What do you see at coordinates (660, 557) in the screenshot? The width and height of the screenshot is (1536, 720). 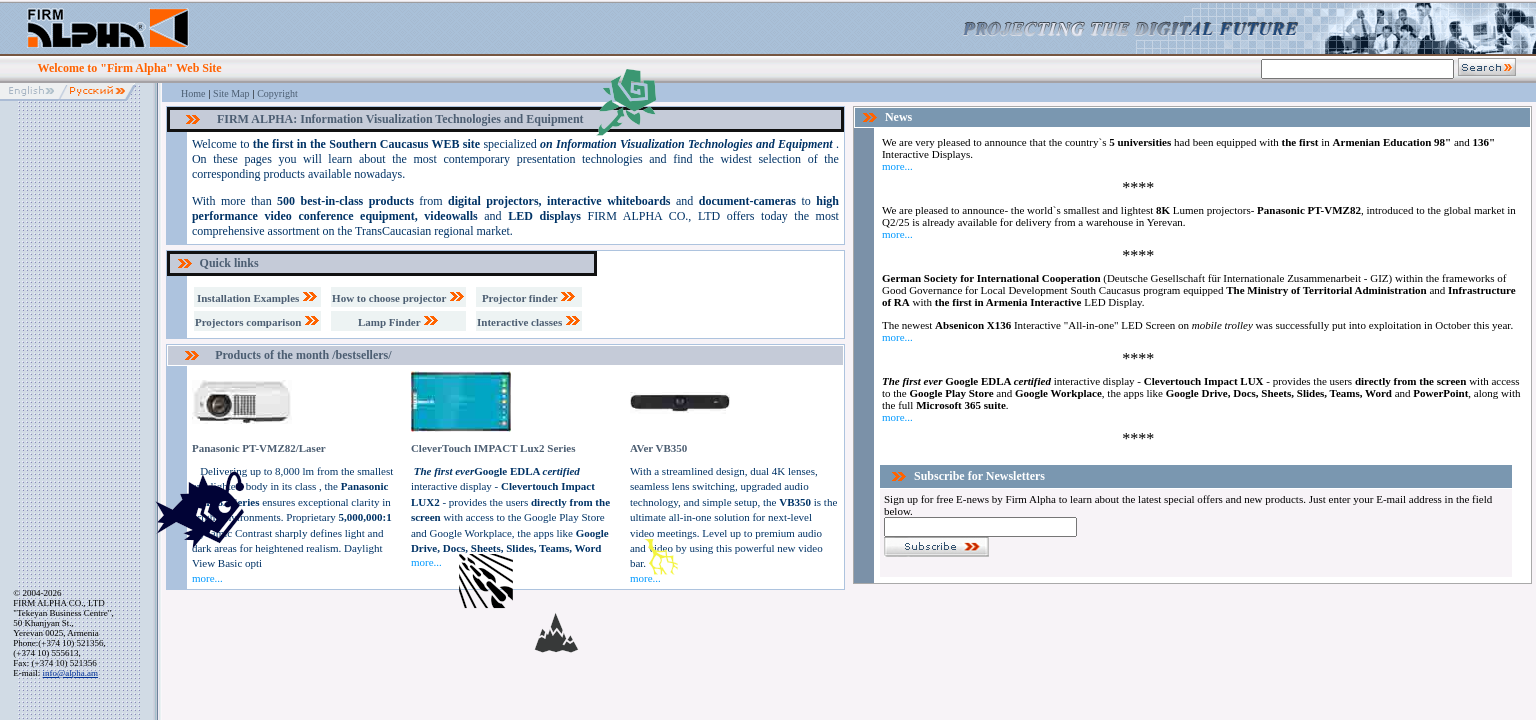 I see `indicates lightning or electrical damage effect` at bounding box center [660, 557].